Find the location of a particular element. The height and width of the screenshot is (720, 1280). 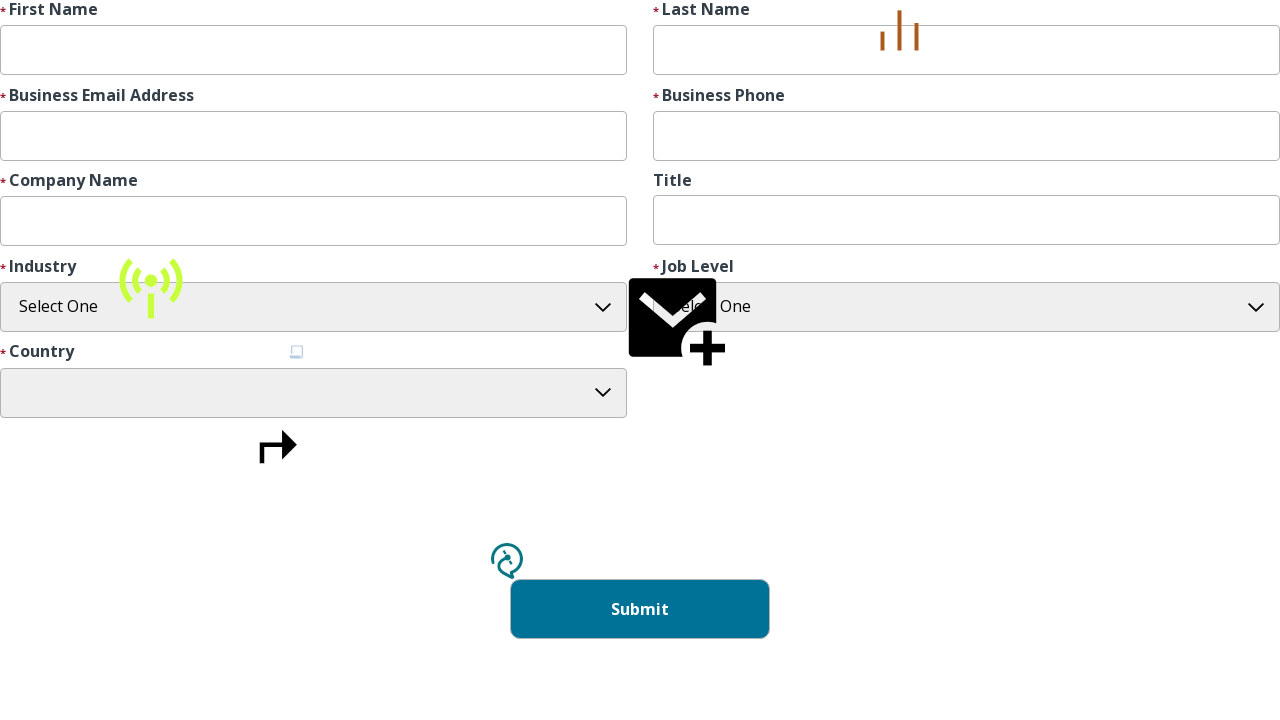

view analytics and statistics is located at coordinates (899, 31).